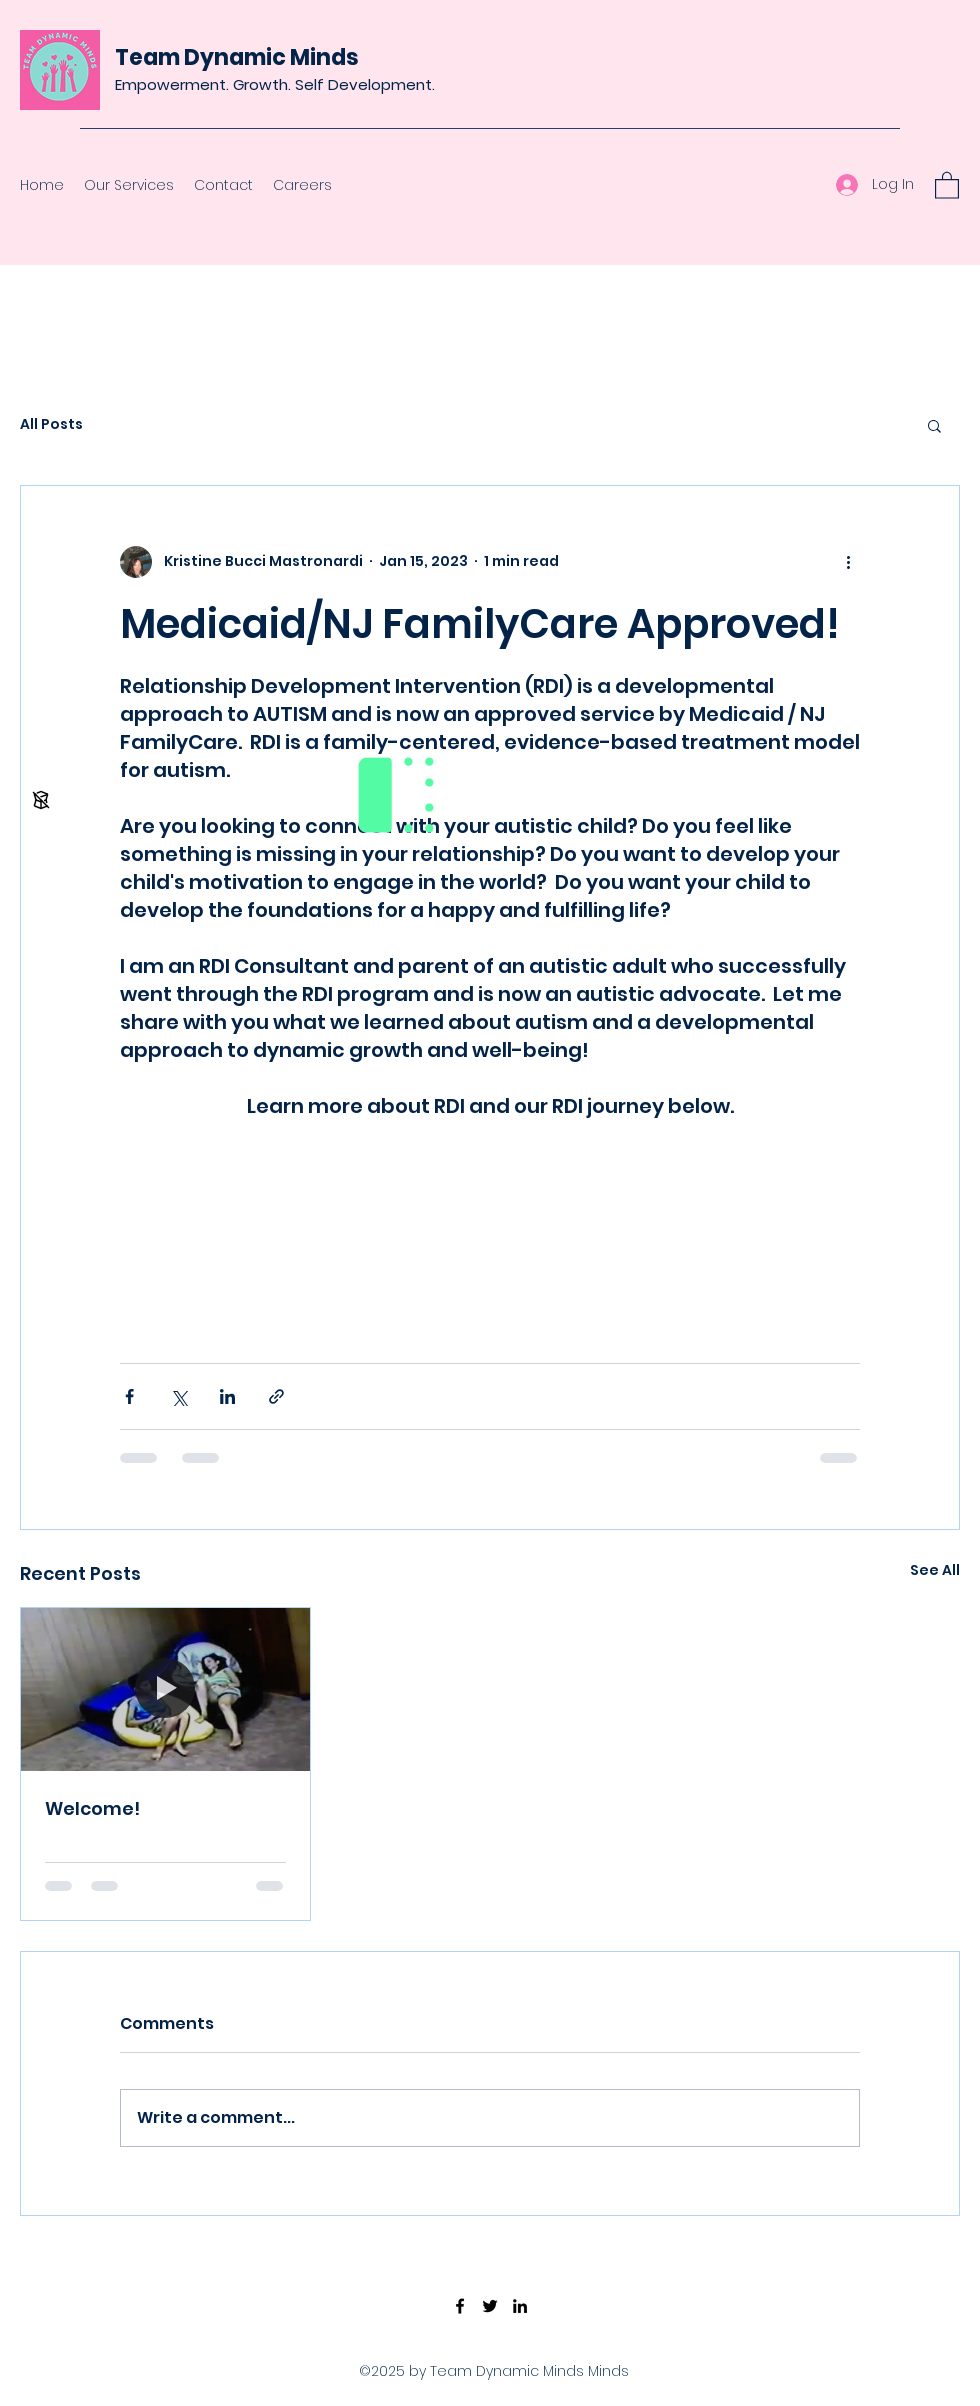 This screenshot has height=2406, width=980. Describe the element at coordinates (41, 800) in the screenshot. I see `disable 3D object rendering` at that location.